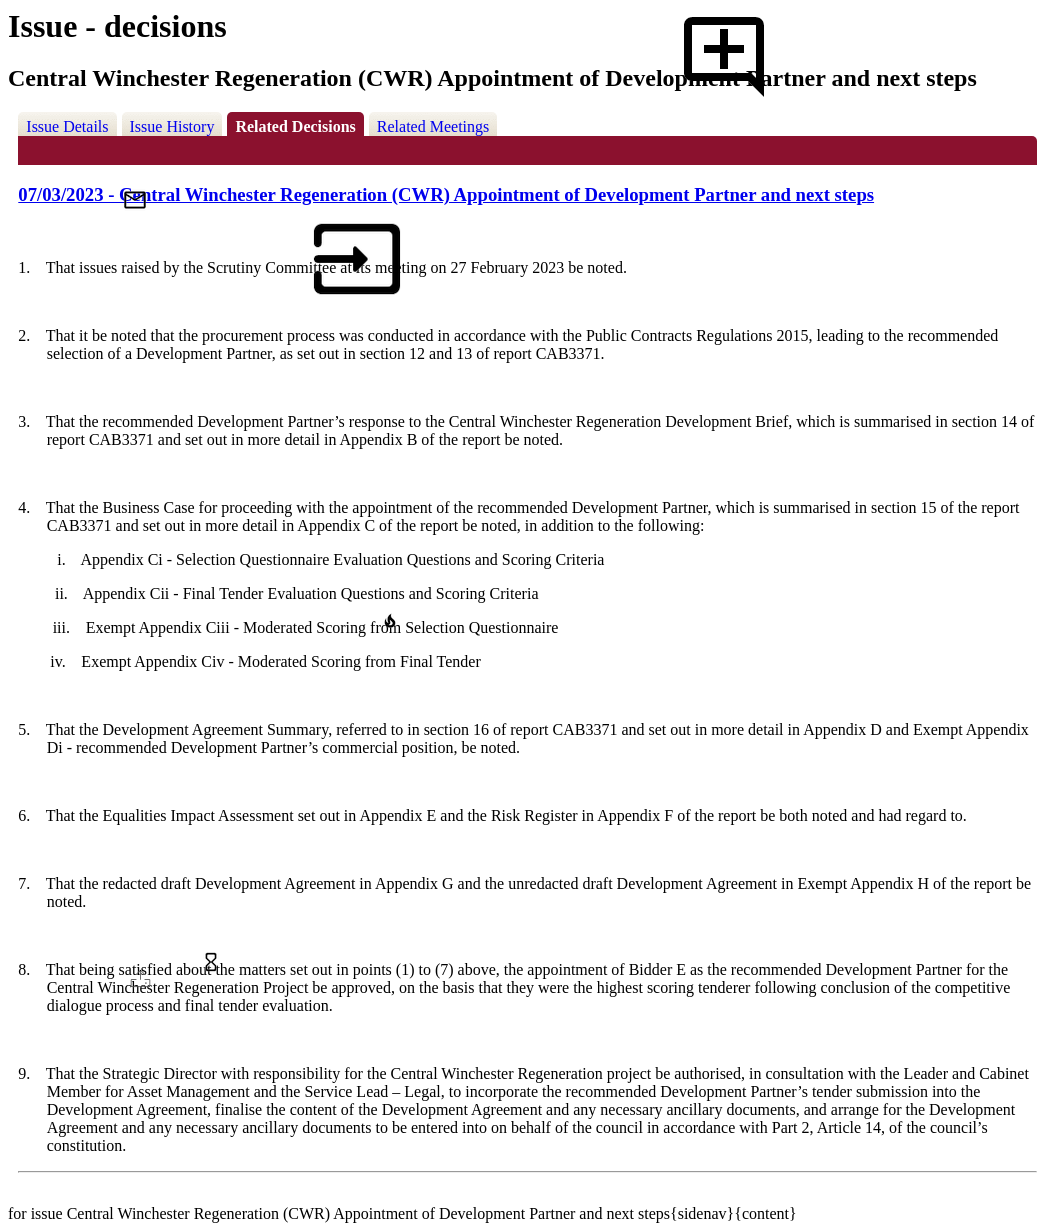 The height and width of the screenshot is (1231, 1045). Describe the element at coordinates (357, 259) in the screenshot. I see `input or import data into the current view` at that location.